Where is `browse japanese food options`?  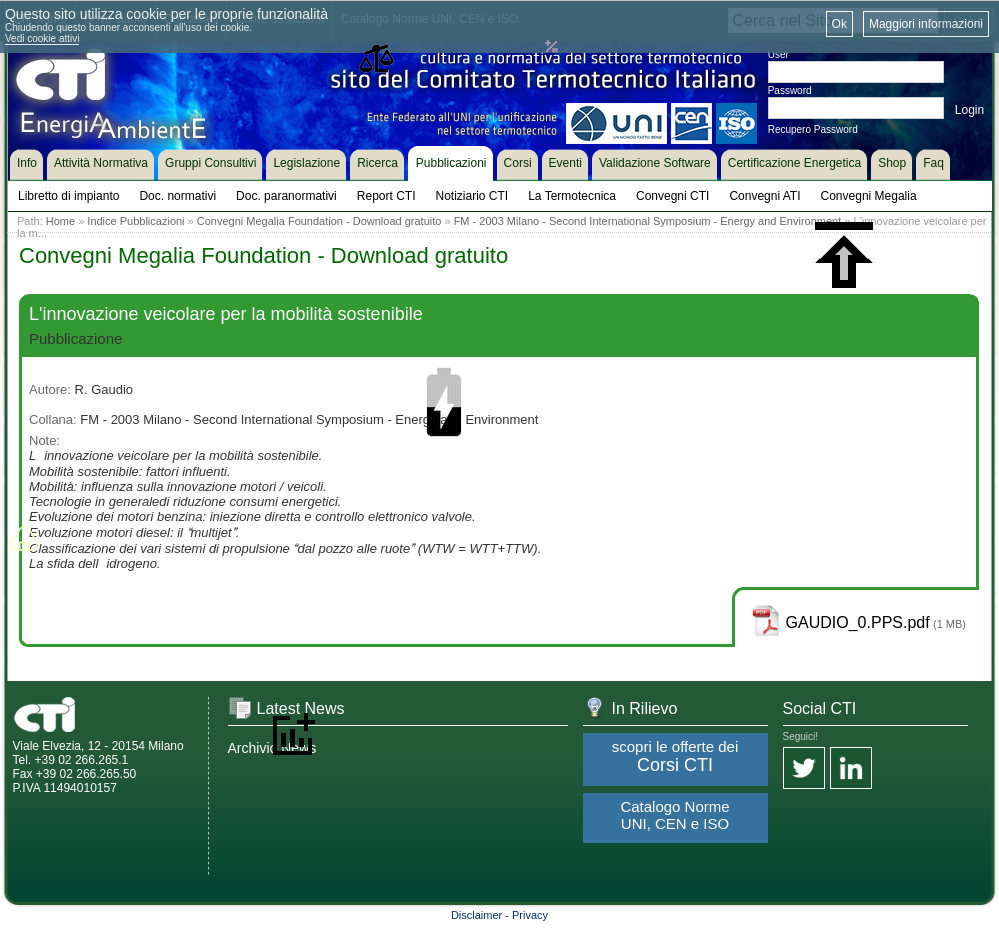 browse japanese food options is located at coordinates (24, 538).